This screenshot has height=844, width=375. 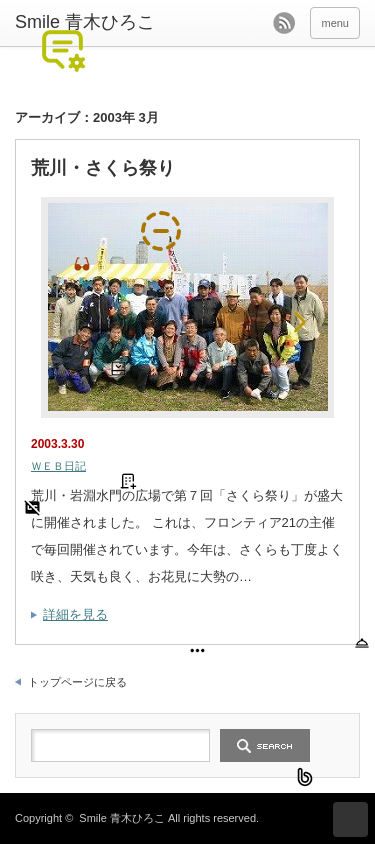 What do you see at coordinates (362, 643) in the screenshot?
I see `request room service or hotel amenities` at bounding box center [362, 643].